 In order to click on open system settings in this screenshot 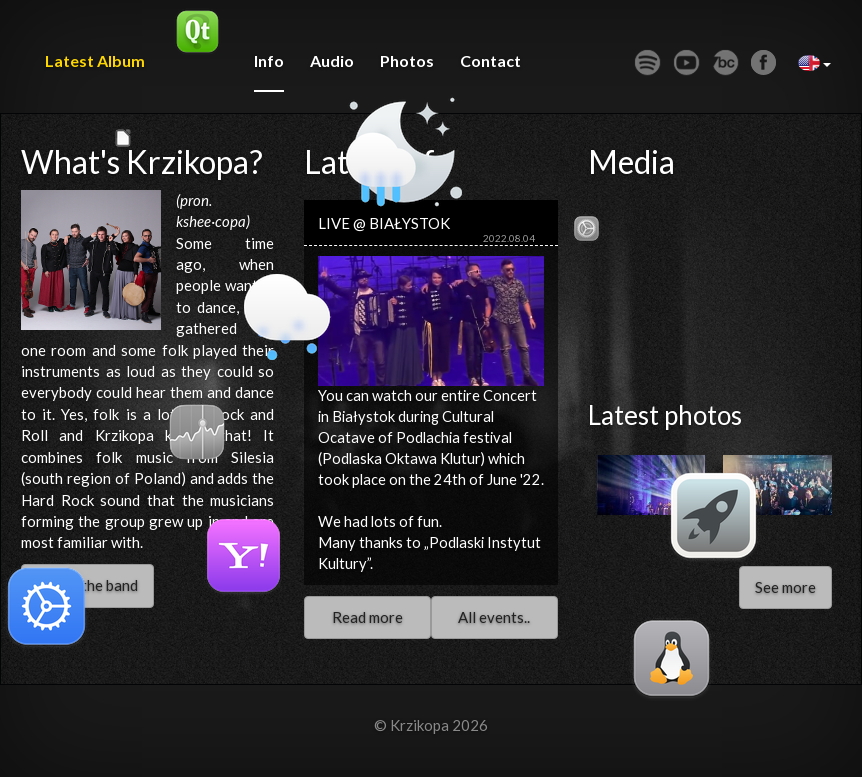, I will do `click(586, 228)`.